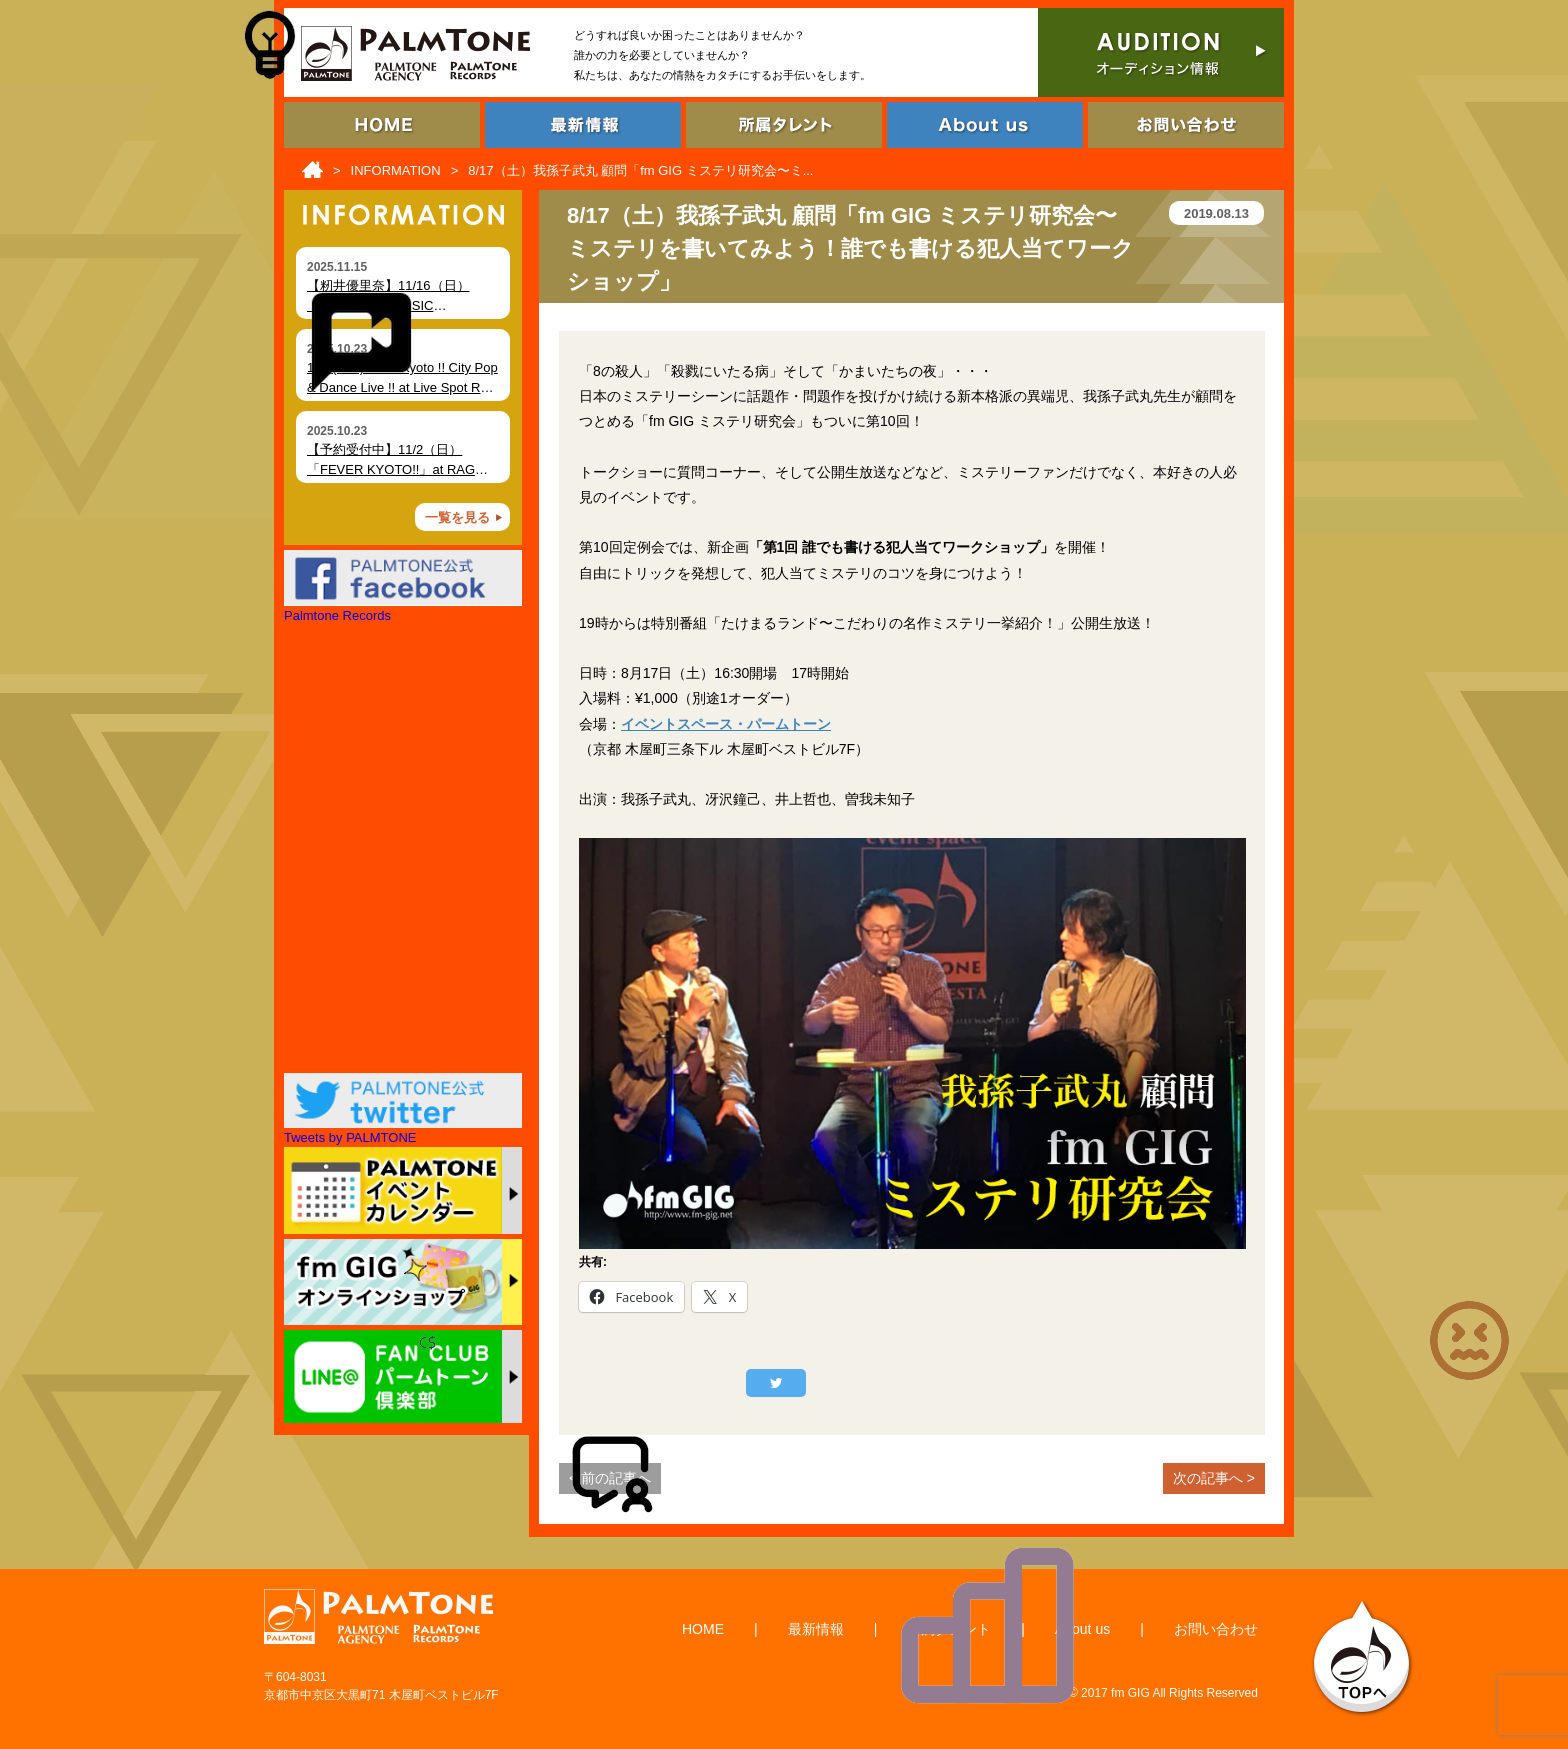 The height and width of the screenshot is (1749, 1568). What do you see at coordinates (361, 342) in the screenshot?
I see `start a video chat` at bounding box center [361, 342].